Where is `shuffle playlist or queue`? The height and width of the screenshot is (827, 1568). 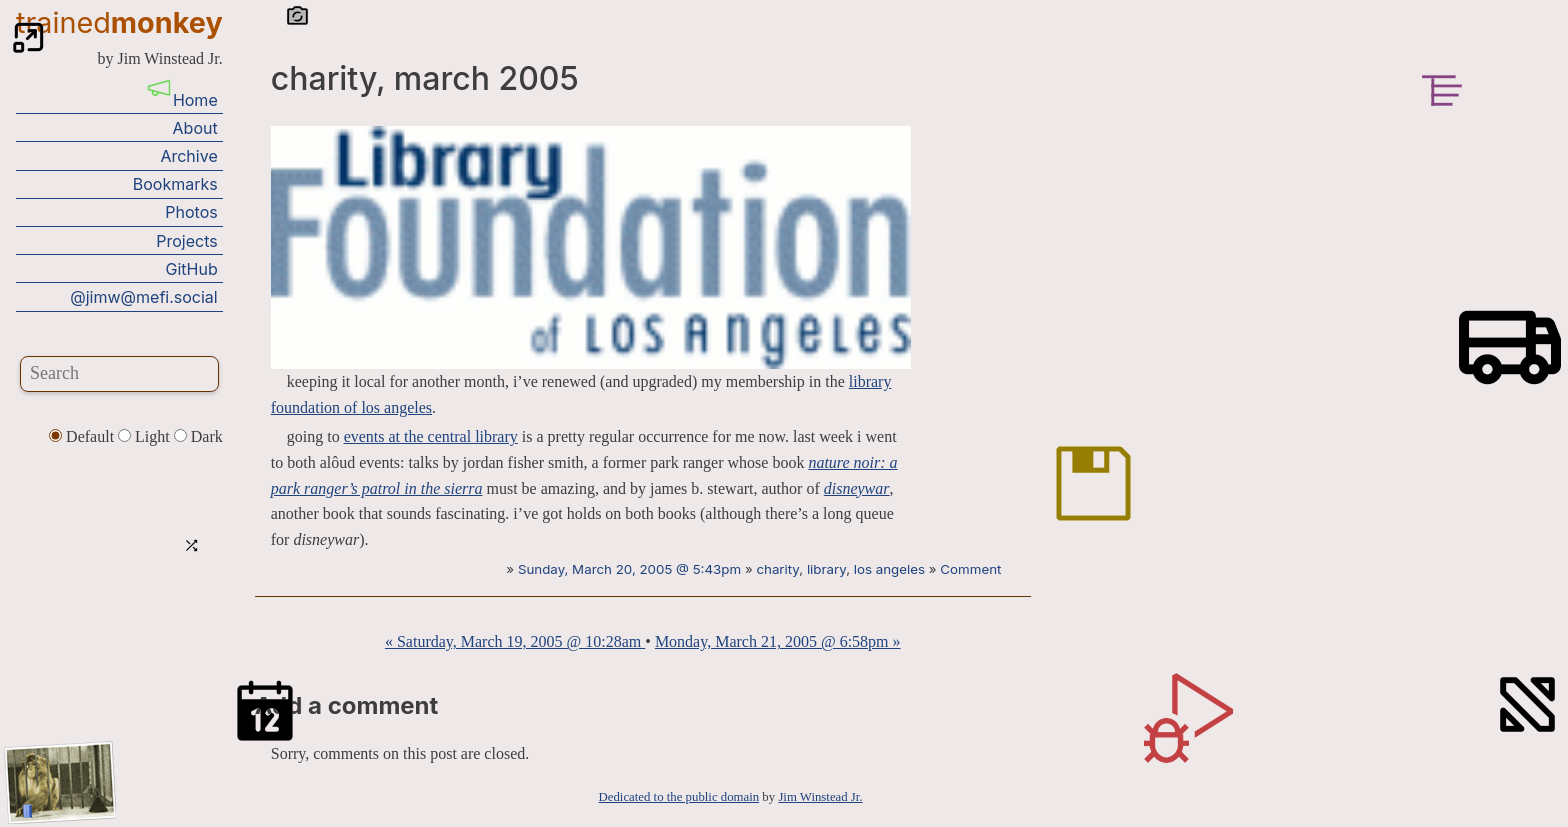 shuffle playlist or queue is located at coordinates (191, 545).